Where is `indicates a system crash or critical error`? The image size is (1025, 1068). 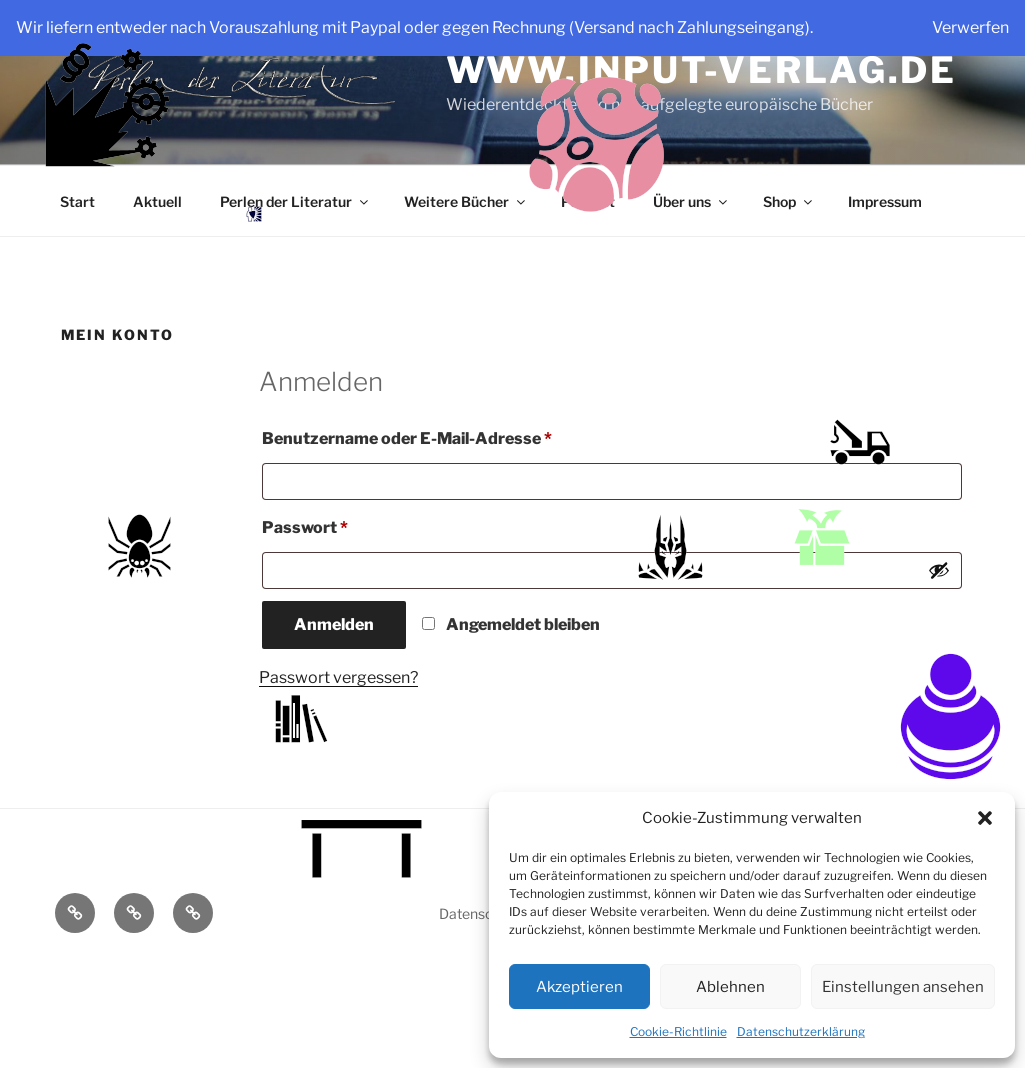 indicates a system crash or critical error is located at coordinates (108, 103).